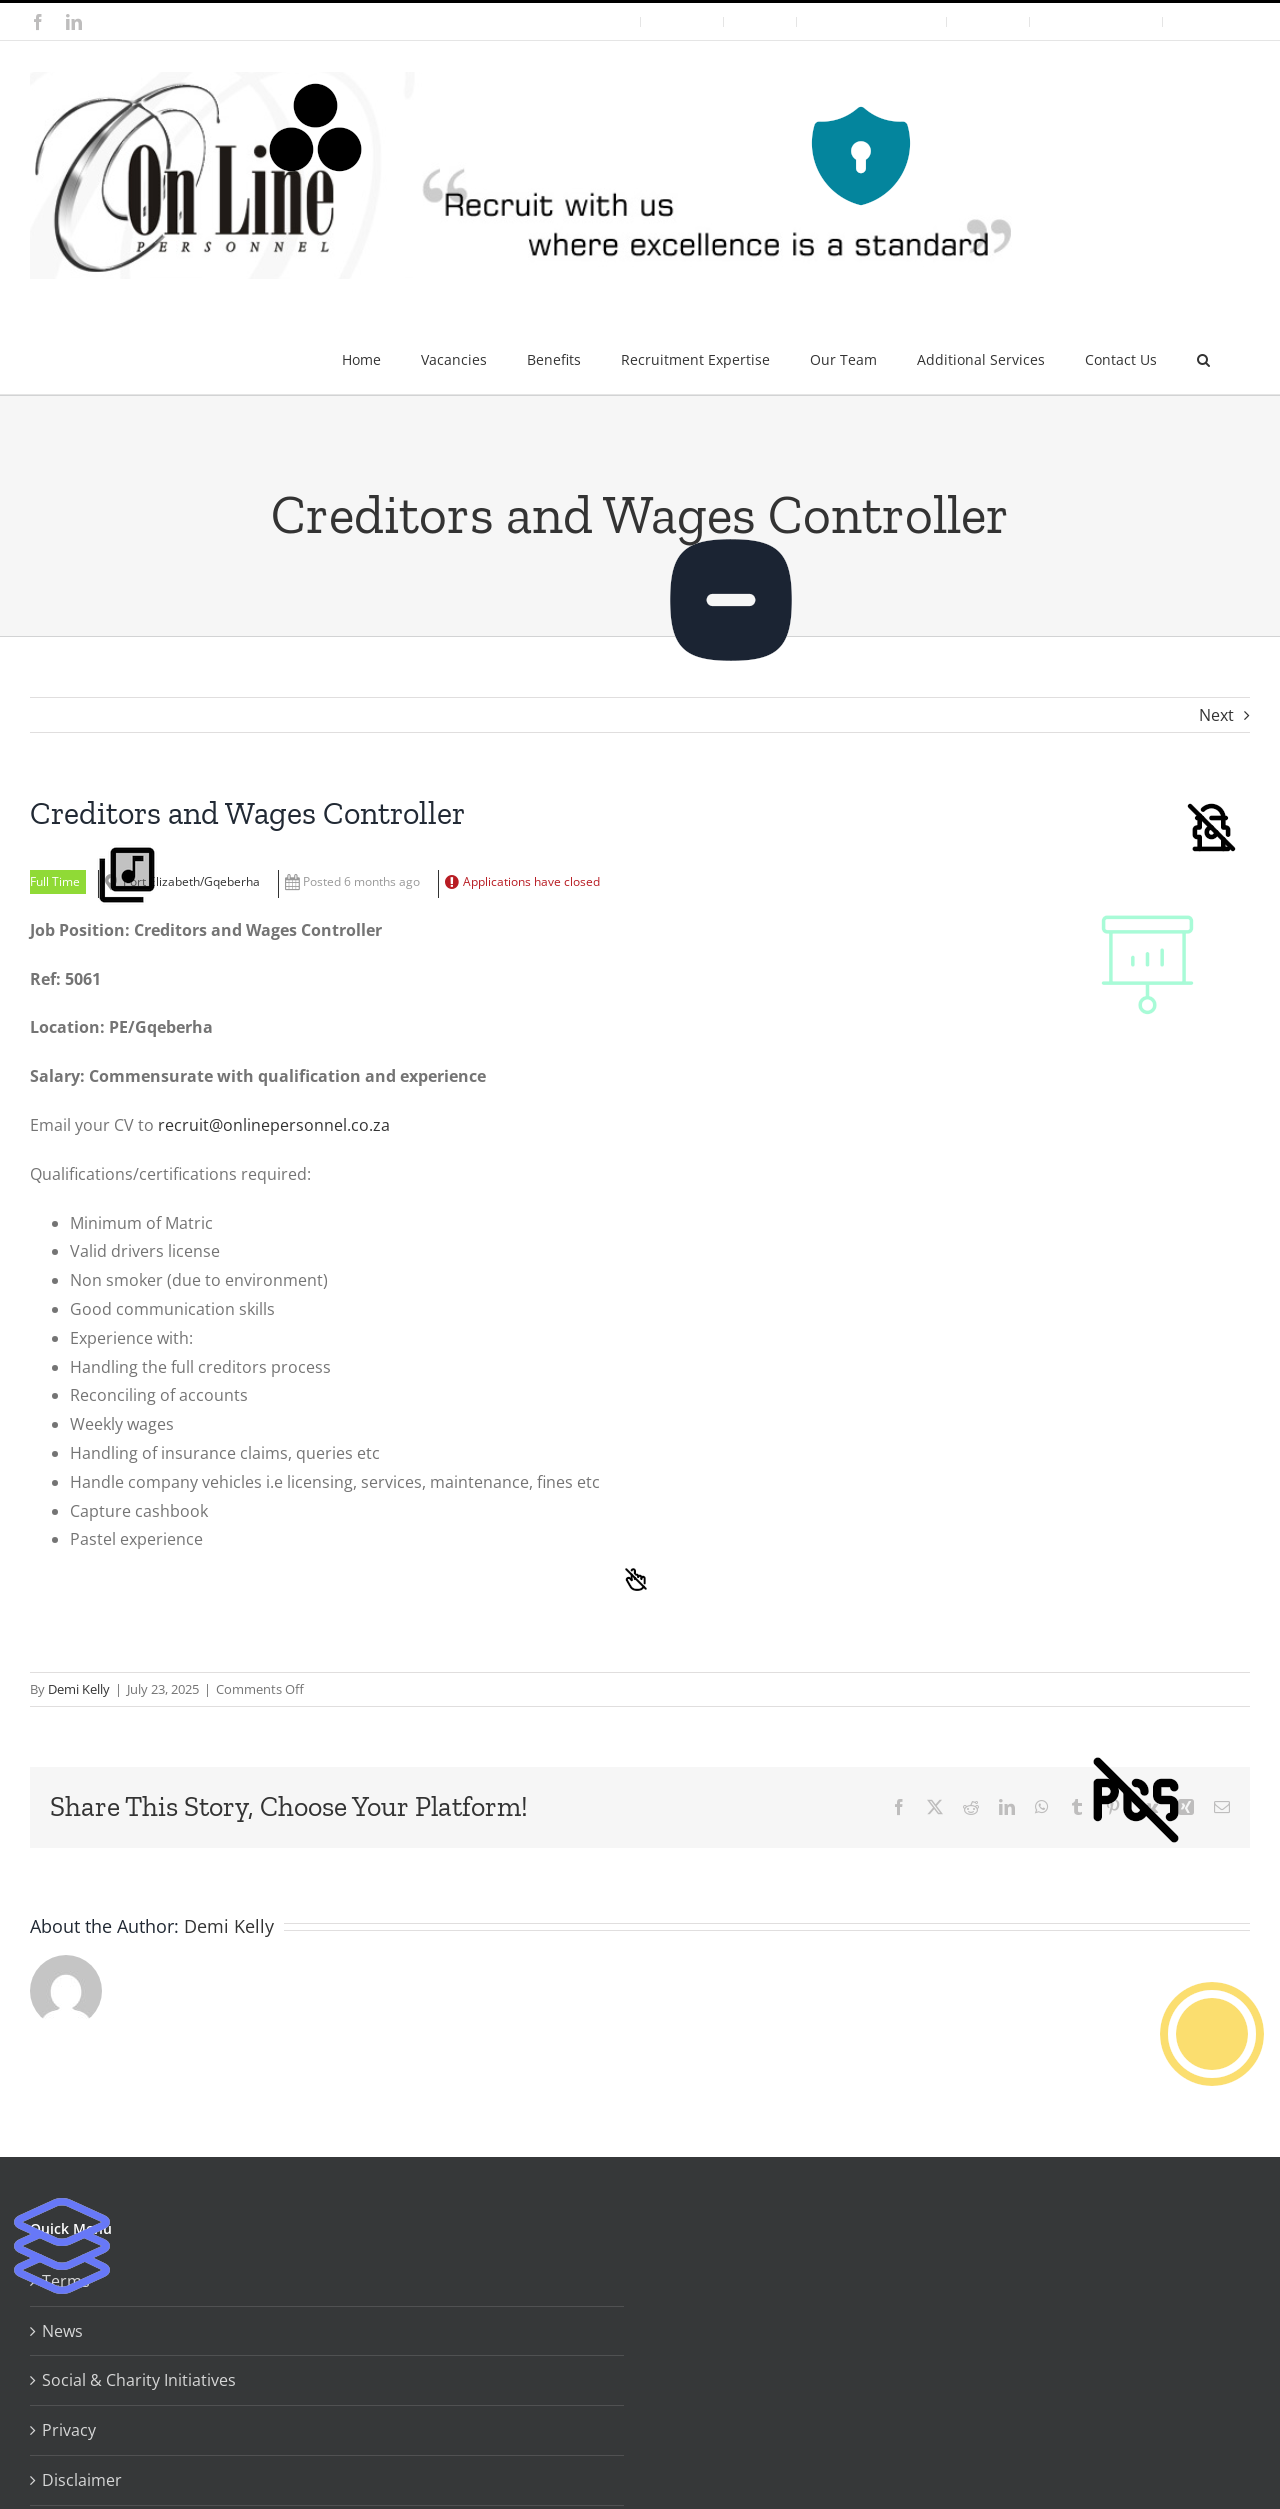  I want to click on view presentation with data charts, so click(1147, 957).